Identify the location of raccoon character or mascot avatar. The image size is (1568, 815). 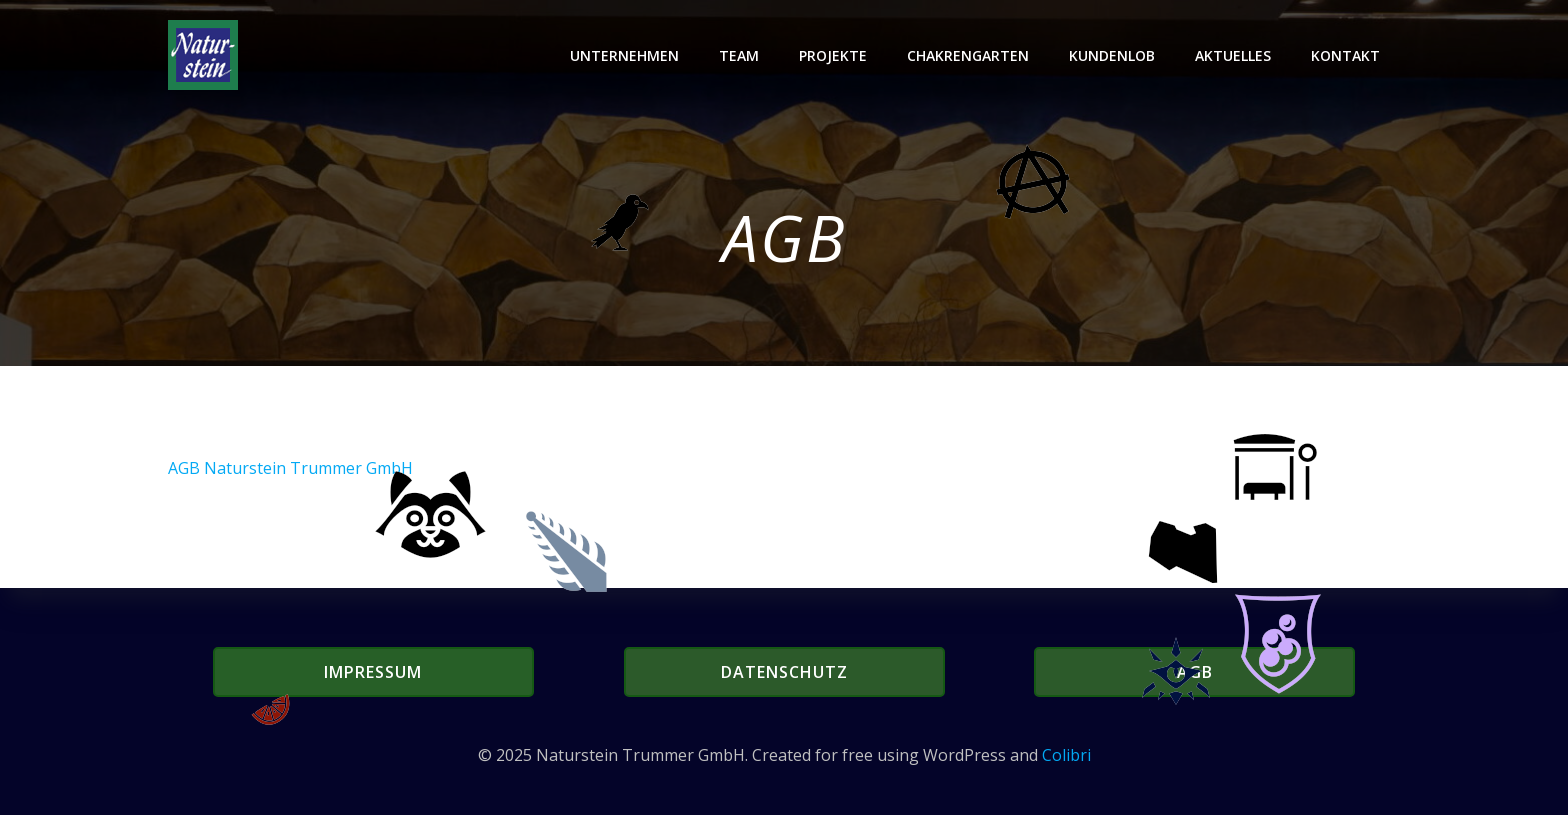
(430, 514).